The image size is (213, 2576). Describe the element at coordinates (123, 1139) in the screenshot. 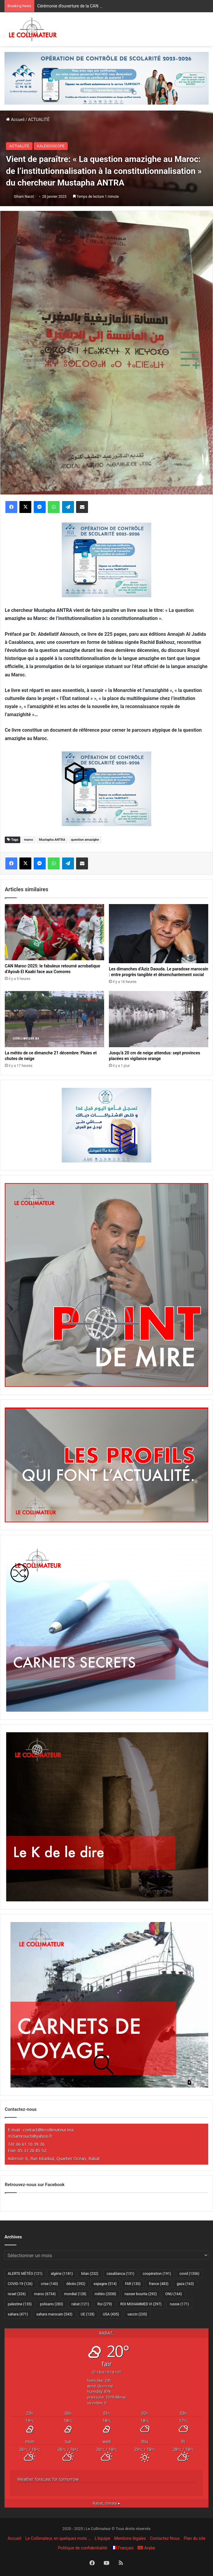

I see `open carrd website builder` at that location.